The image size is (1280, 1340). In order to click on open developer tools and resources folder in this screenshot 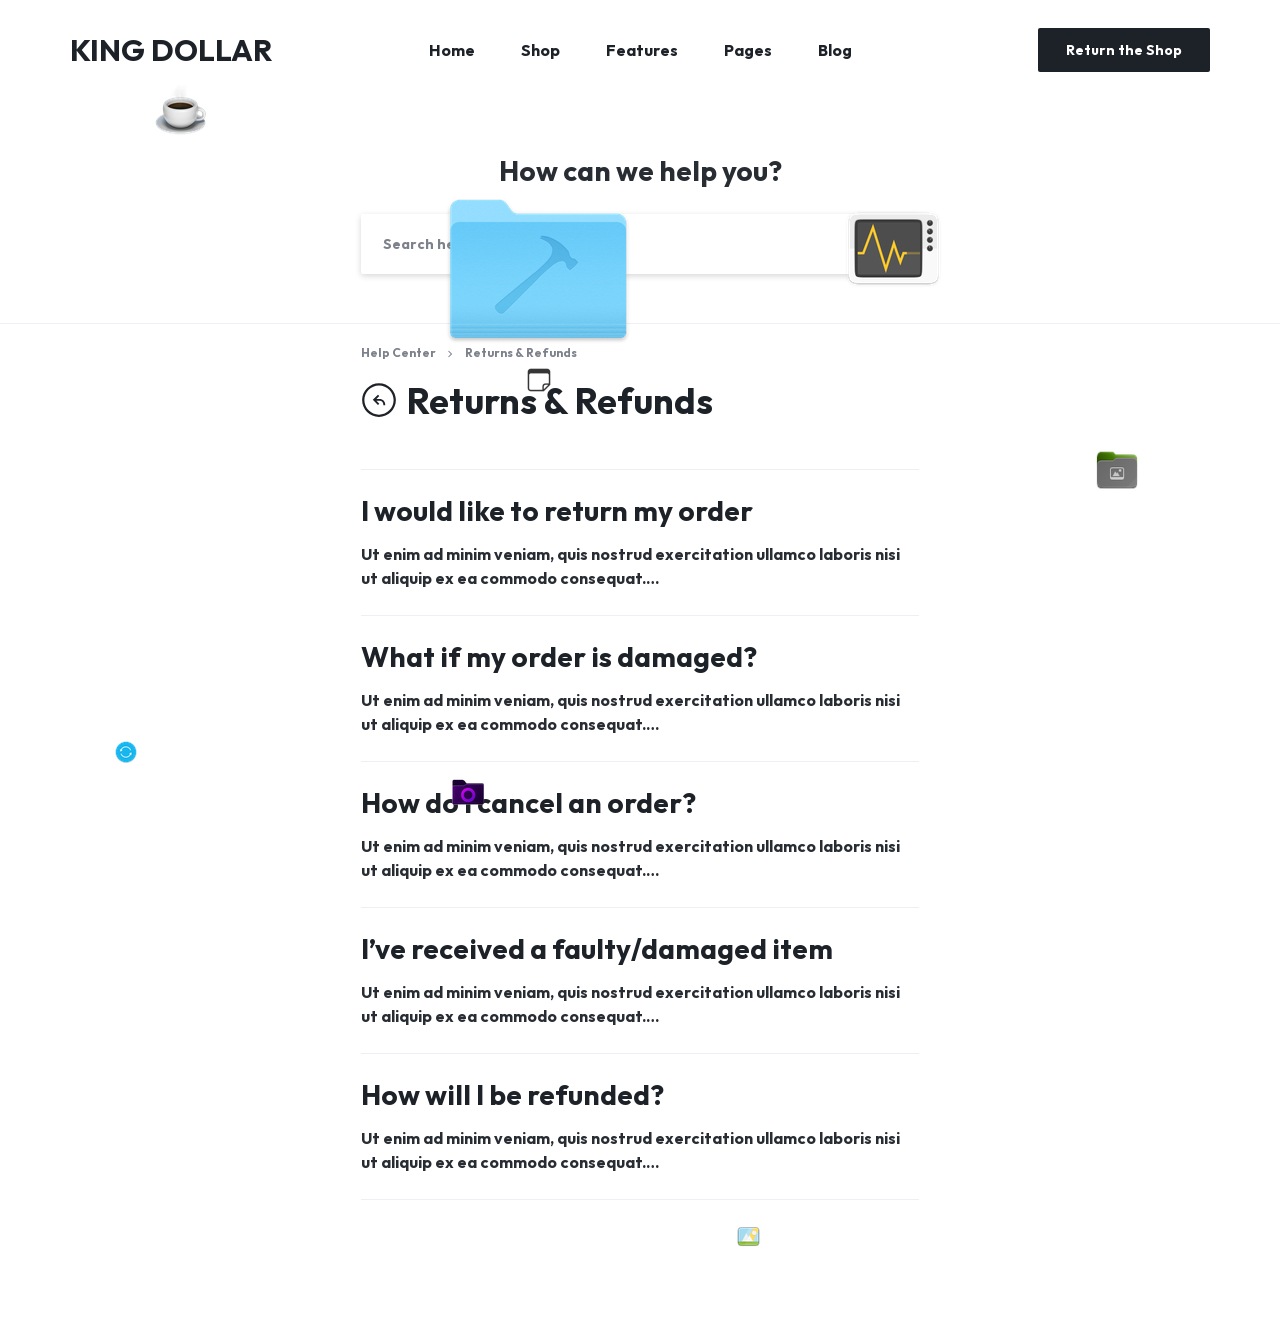, I will do `click(538, 269)`.